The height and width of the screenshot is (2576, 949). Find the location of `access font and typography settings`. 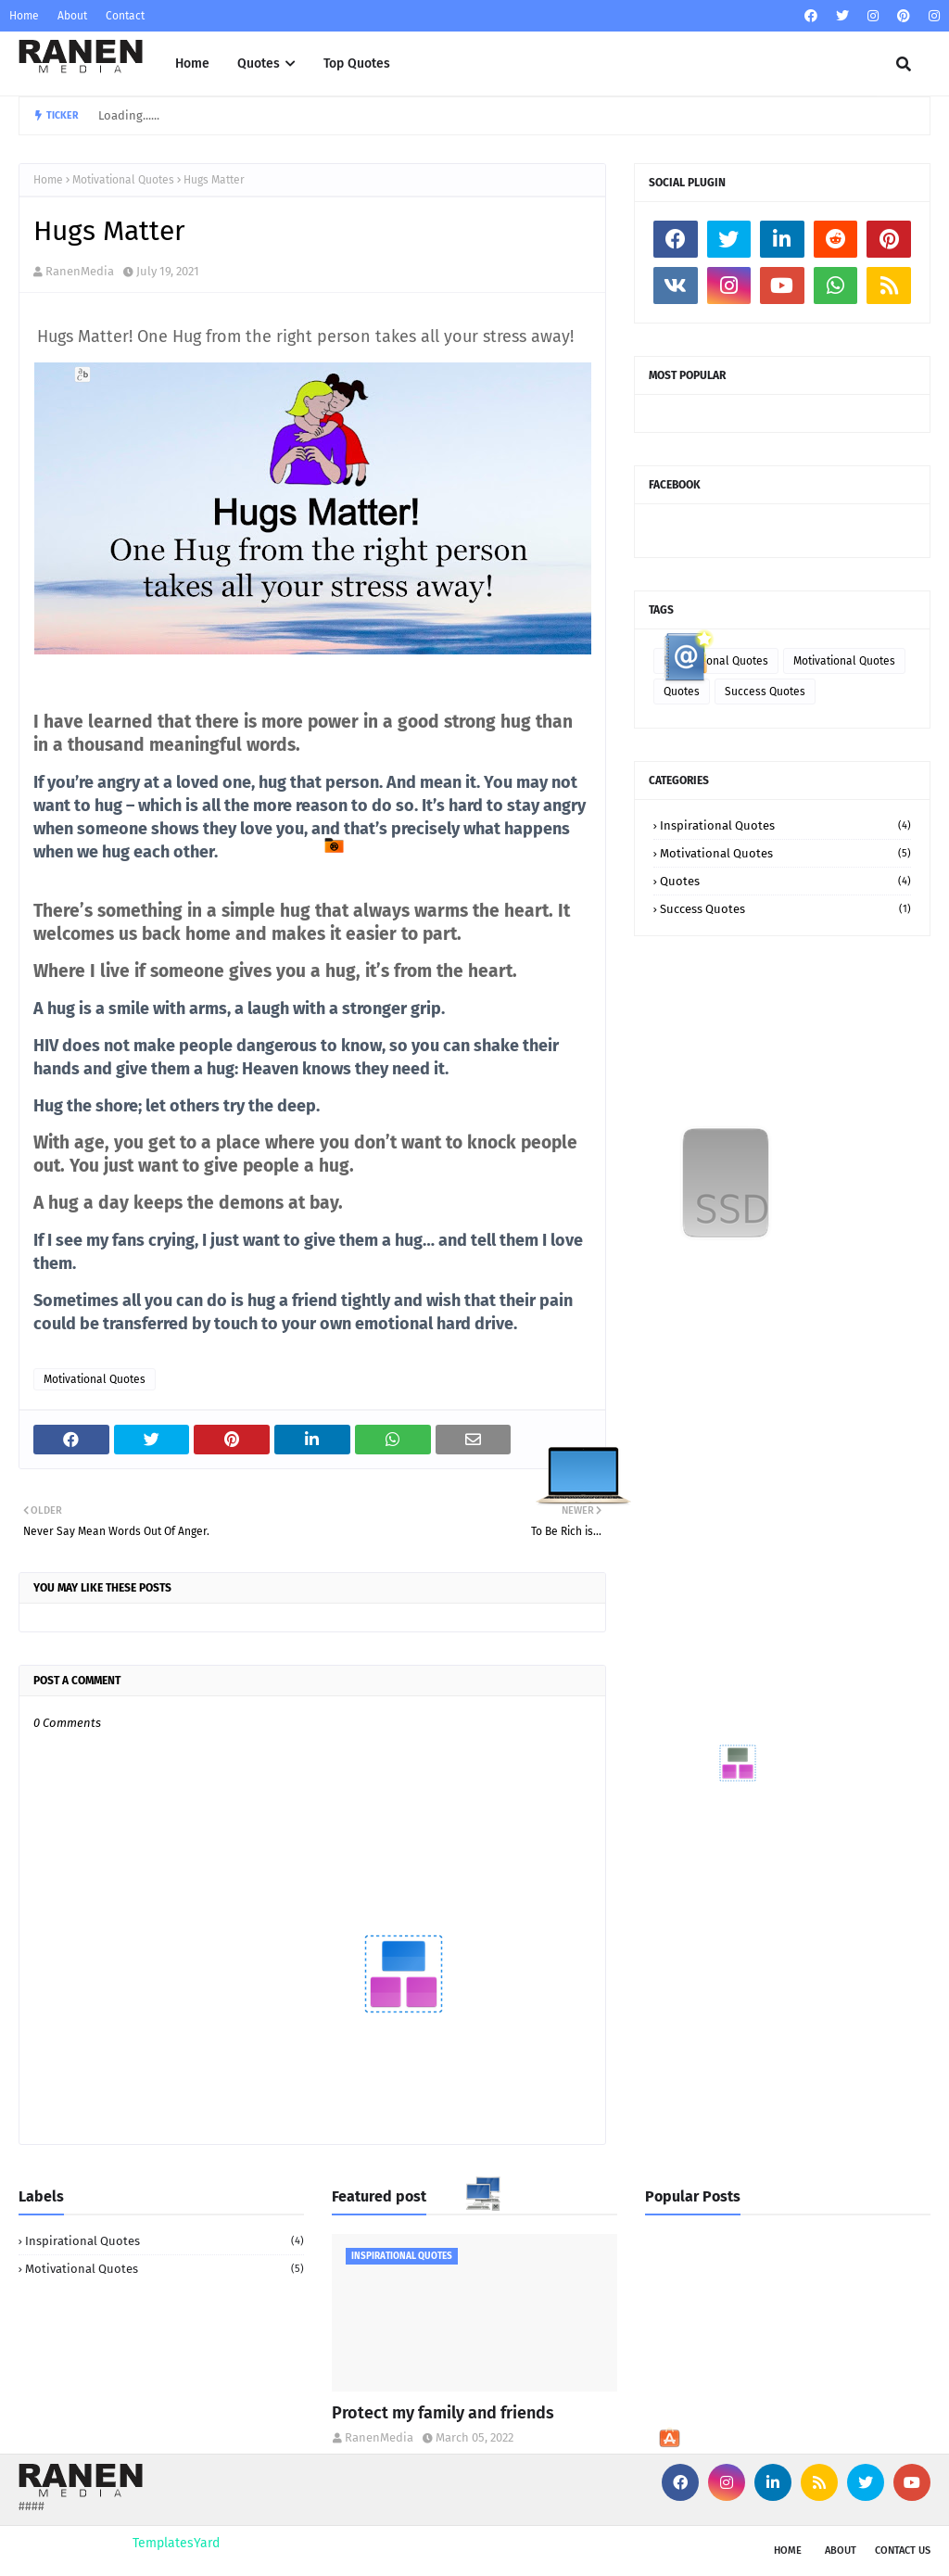

access font and typography settings is located at coordinates (82, 374).